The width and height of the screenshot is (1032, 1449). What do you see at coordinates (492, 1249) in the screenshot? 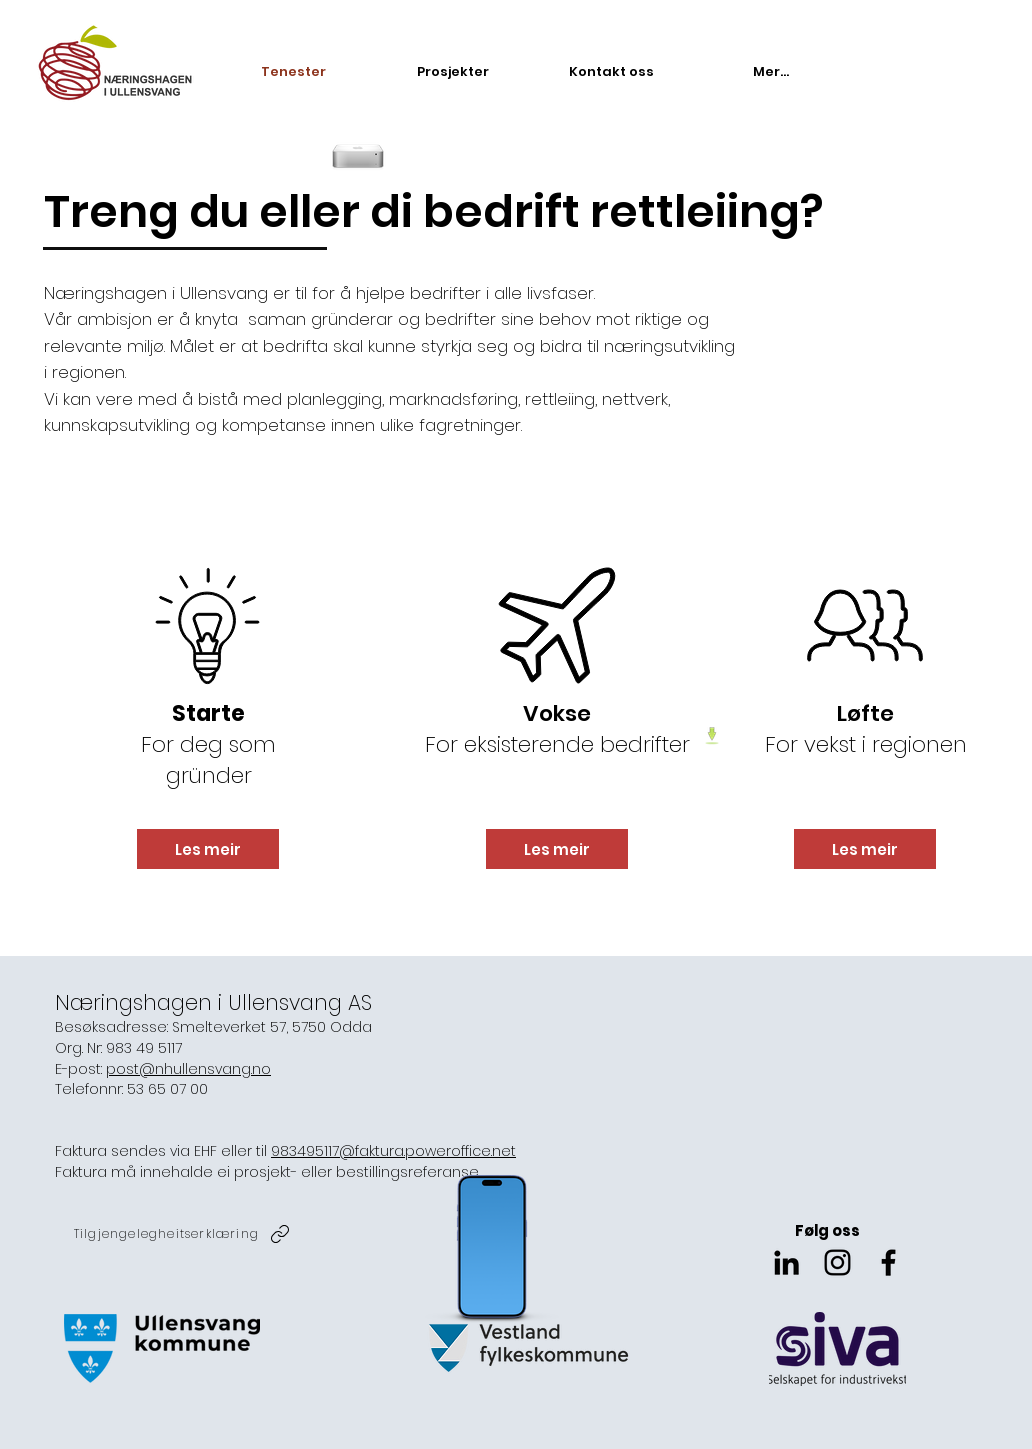
I see `indicates a connected iPhone device` at bounding box center [492, 1249].